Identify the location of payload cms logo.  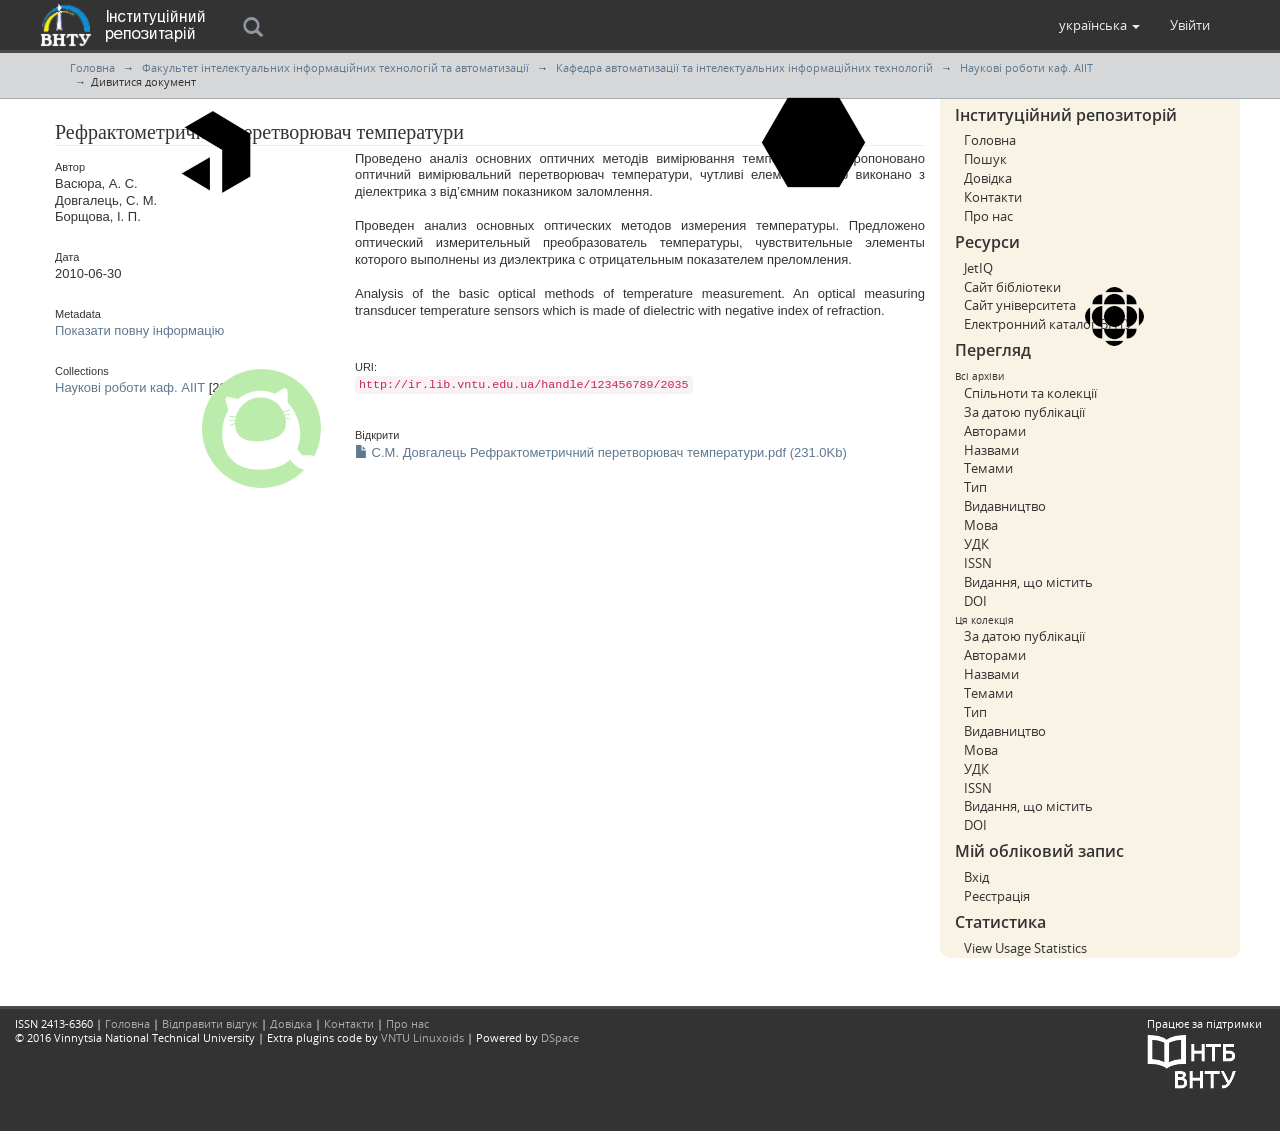
(216, 152).